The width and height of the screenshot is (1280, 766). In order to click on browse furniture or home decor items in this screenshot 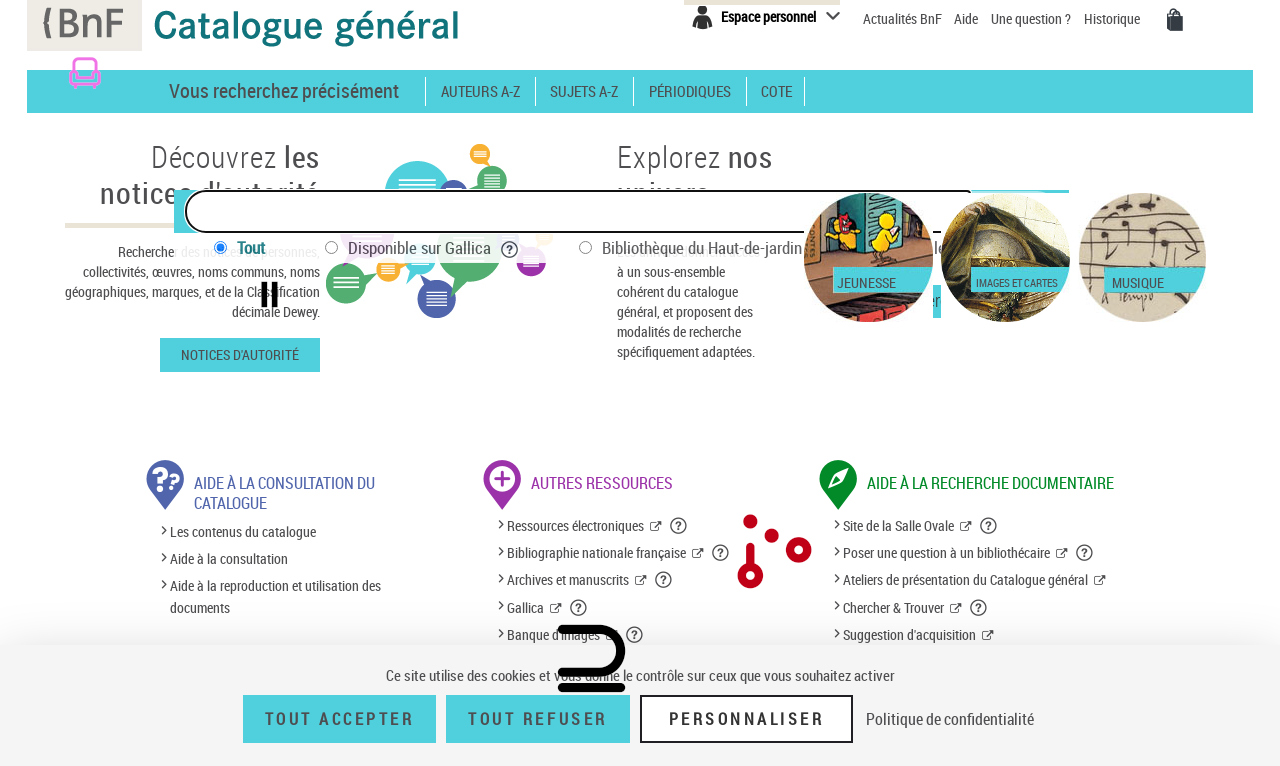, I will do `click(85, 73)`.